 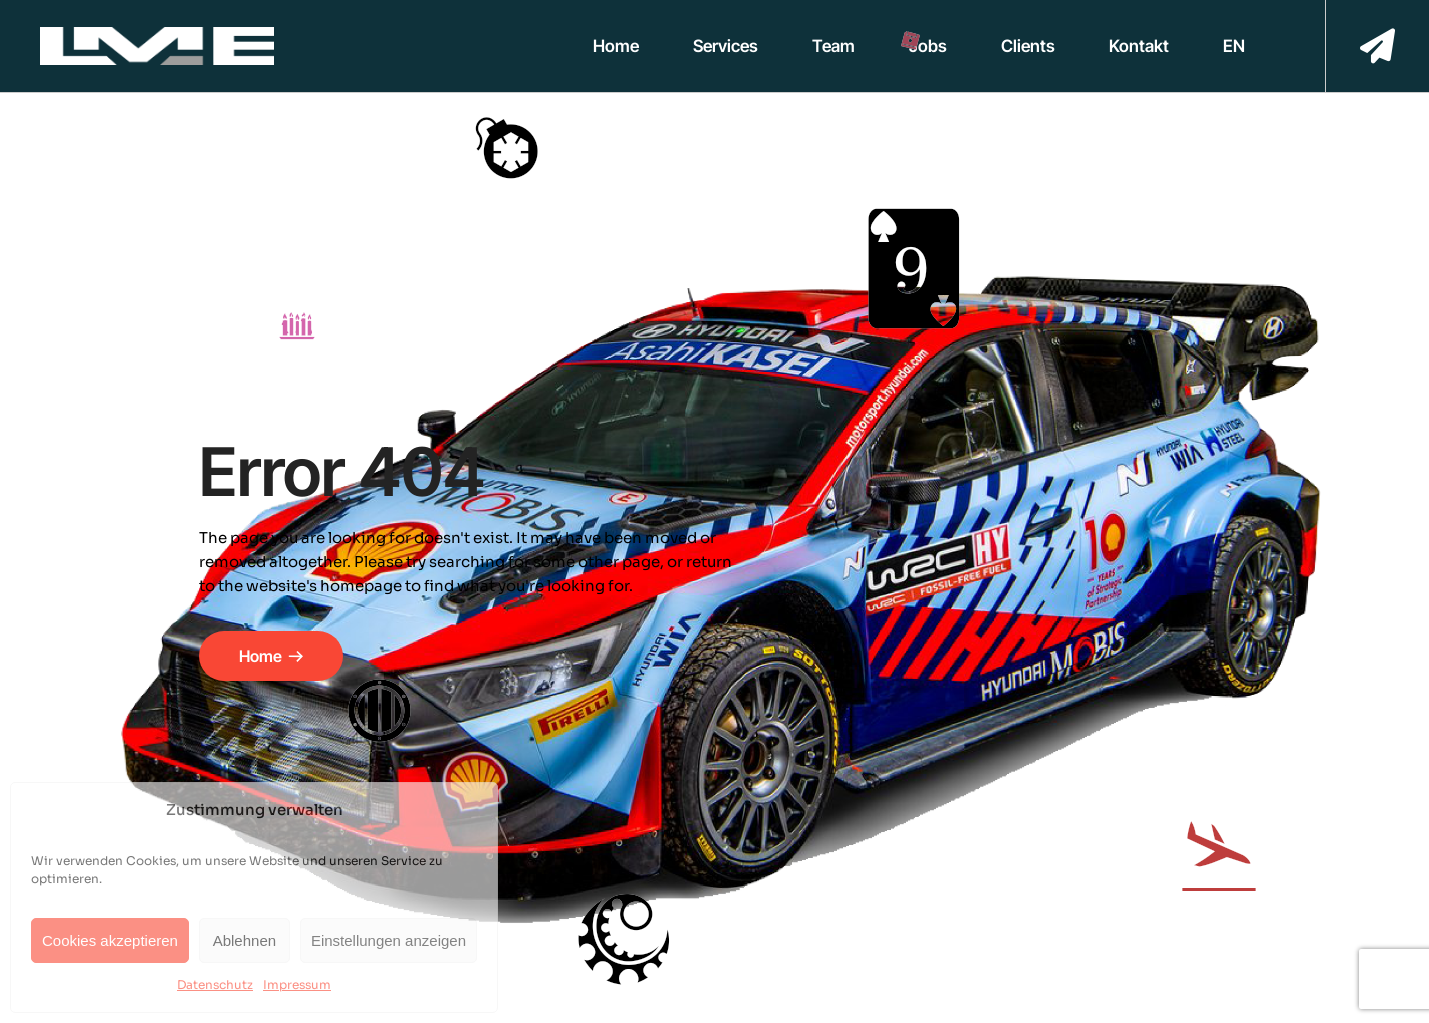 I want to click on access candle or lighting settings, so click(x=297, y=322).